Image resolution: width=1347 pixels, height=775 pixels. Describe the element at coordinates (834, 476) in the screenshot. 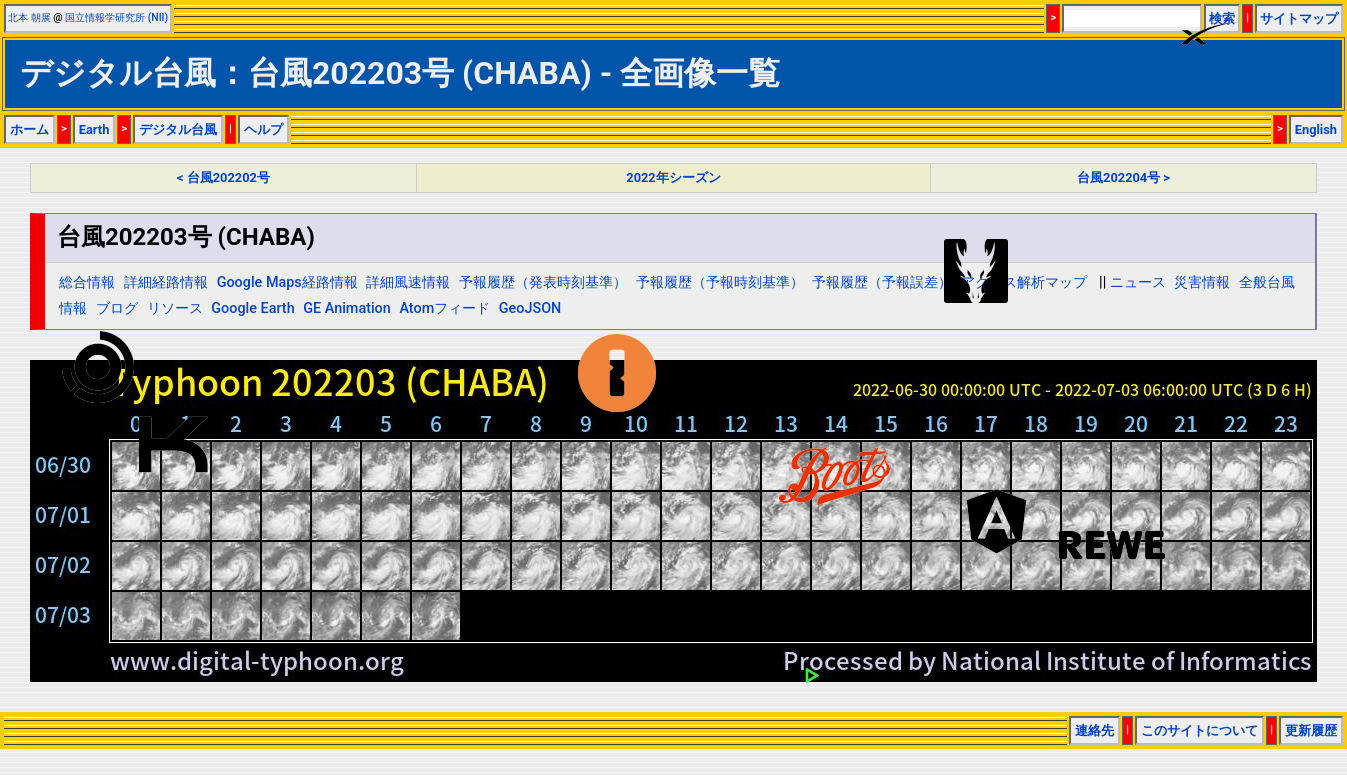

I see `open the Boots pharmacy app` at that location.